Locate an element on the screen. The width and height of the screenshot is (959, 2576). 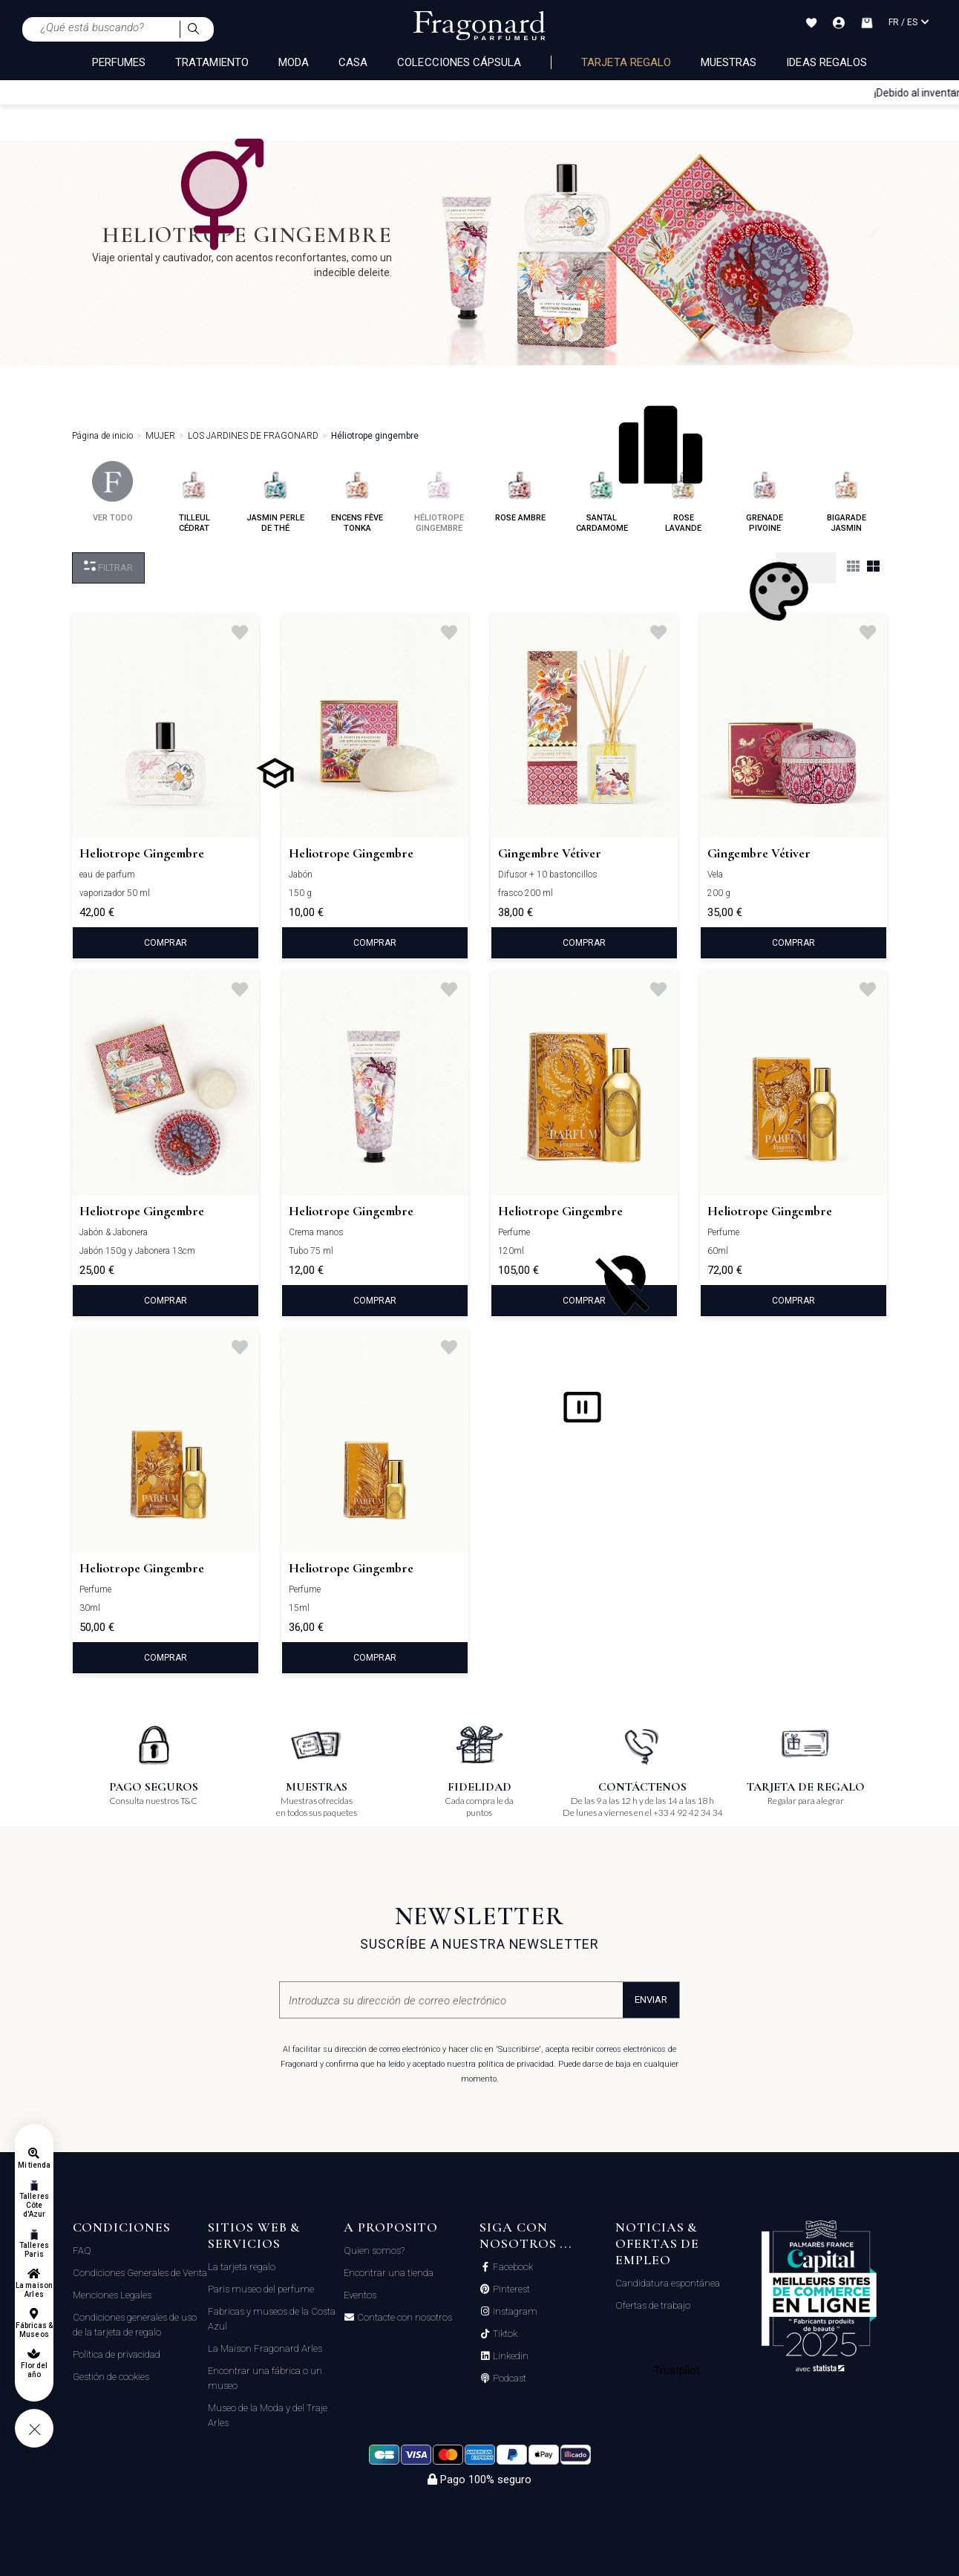
disable location services is located at coordinates (625, 1285).